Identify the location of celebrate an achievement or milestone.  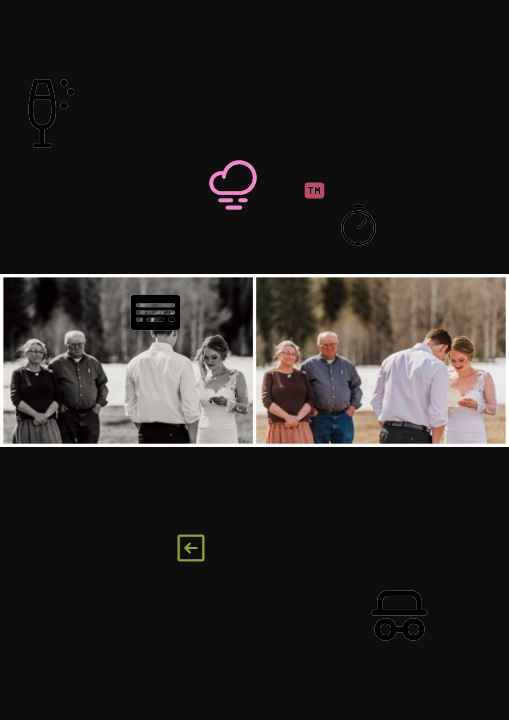
(44, 113).